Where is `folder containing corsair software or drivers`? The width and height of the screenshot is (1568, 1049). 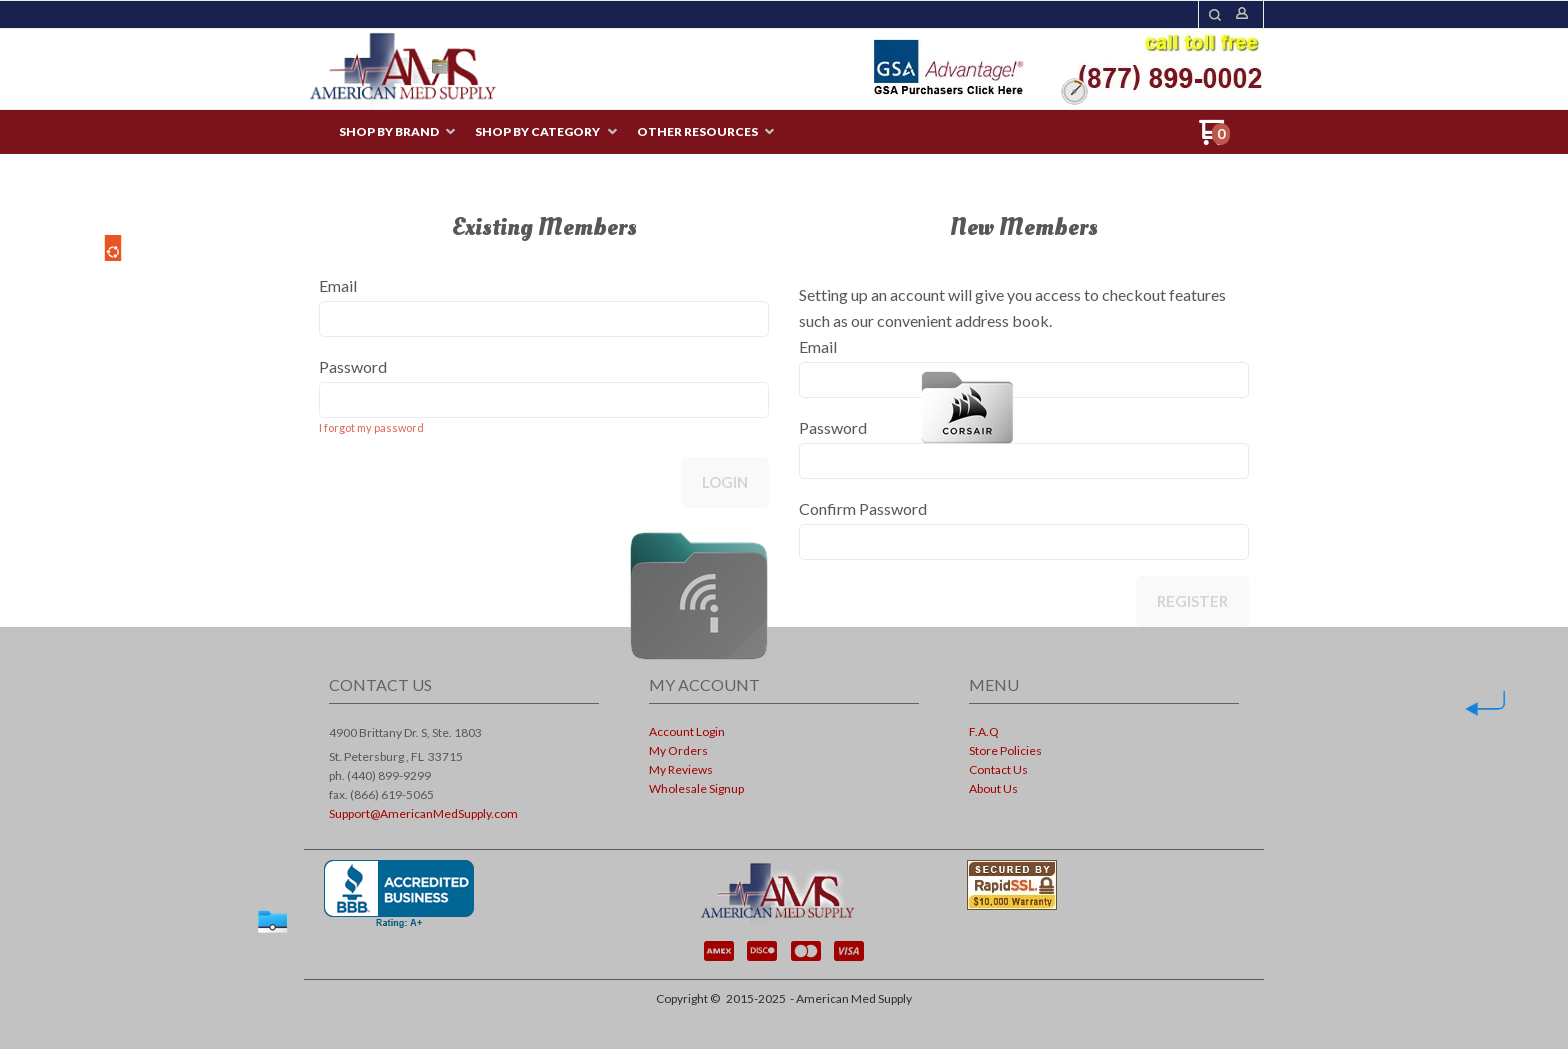
folder containing corsair software or drivers is located at coordinates (967, 410).